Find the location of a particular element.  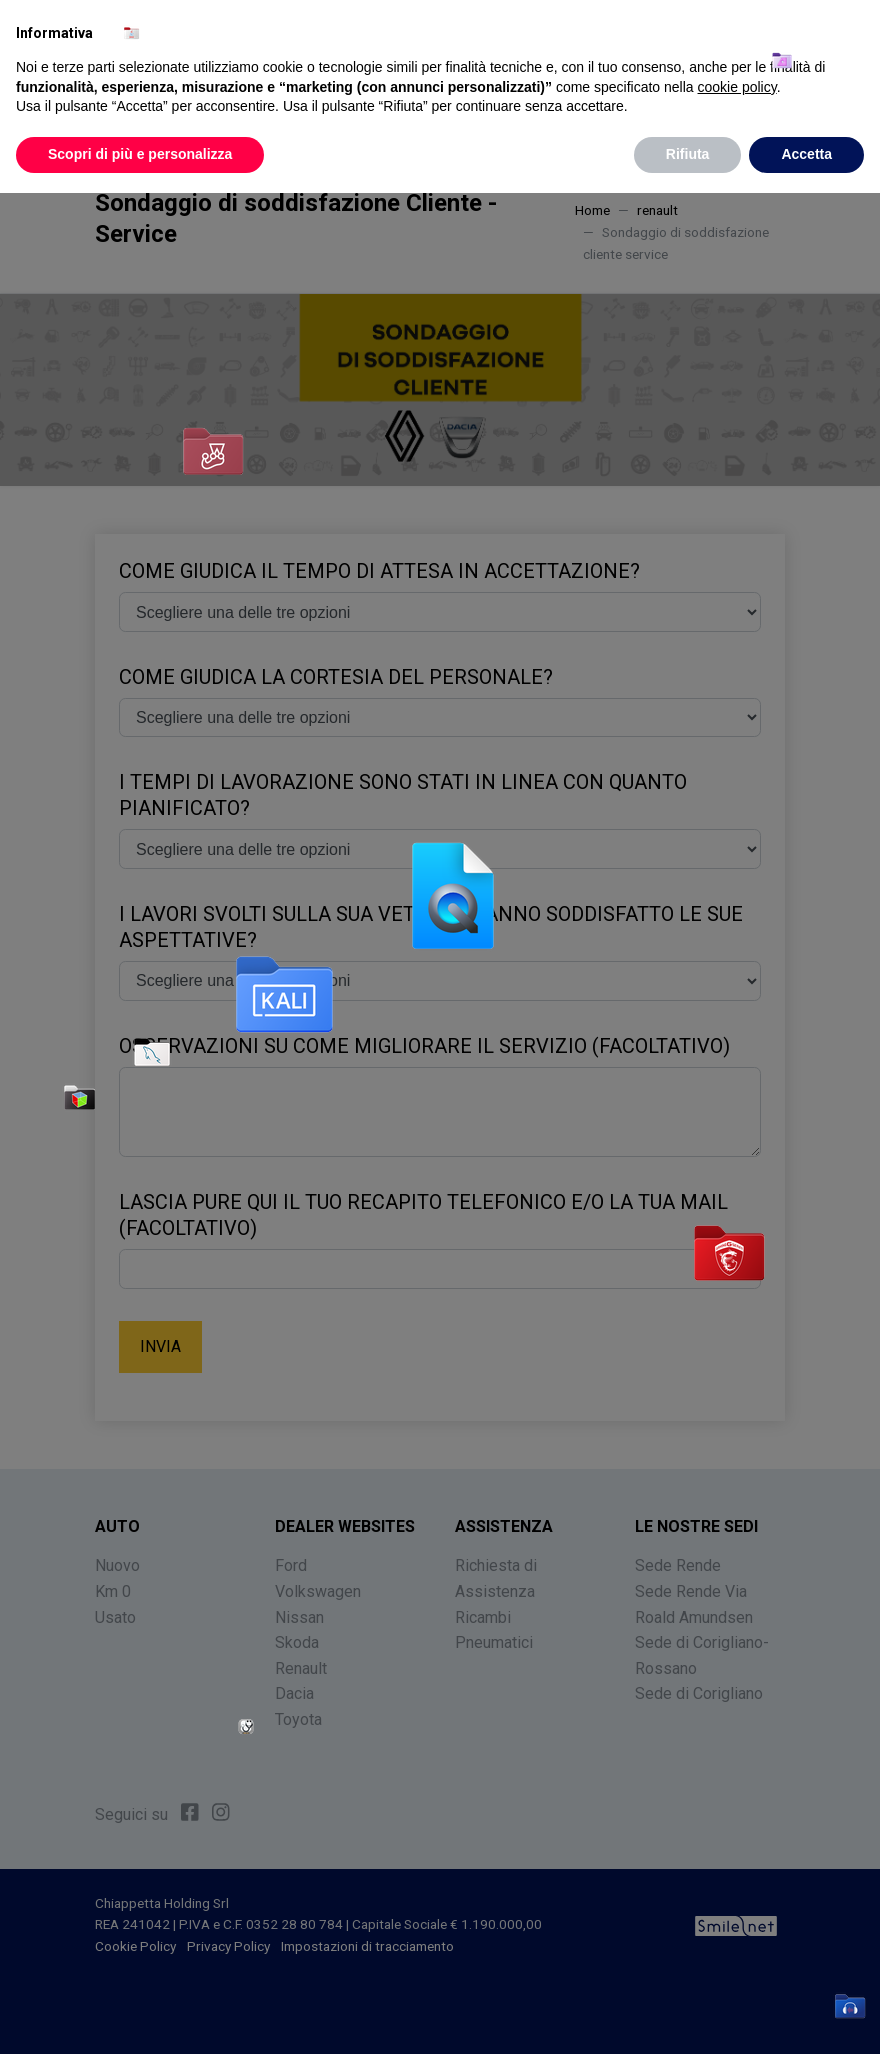

open affinity photo project files folder is located at coordinates (782, 61).